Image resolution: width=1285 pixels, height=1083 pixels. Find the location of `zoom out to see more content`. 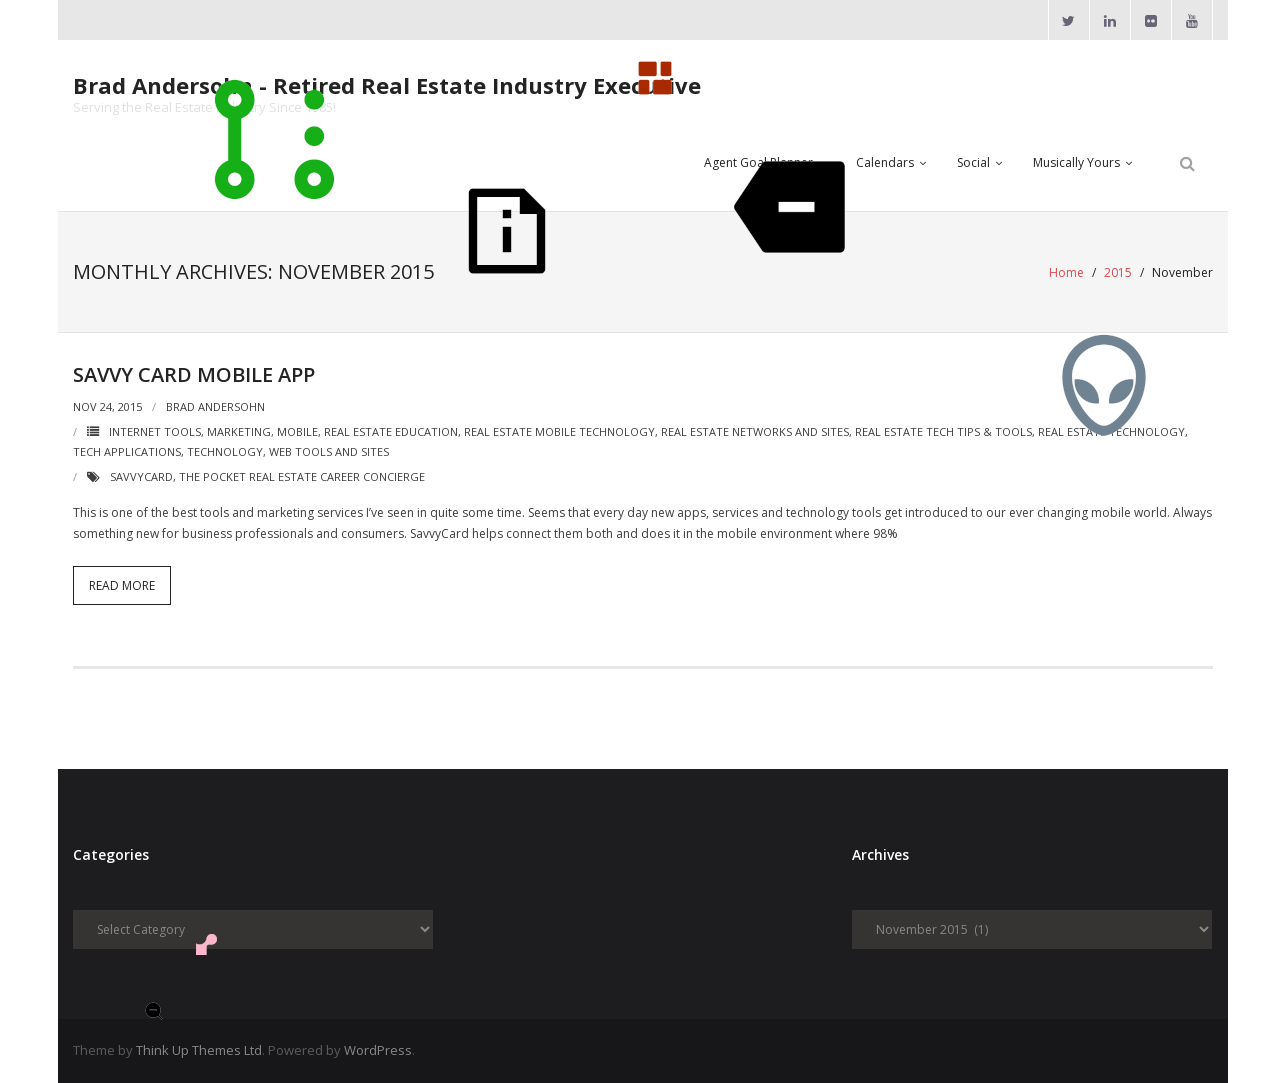

zoom out to see more content is located at coordinates (154, 1011).